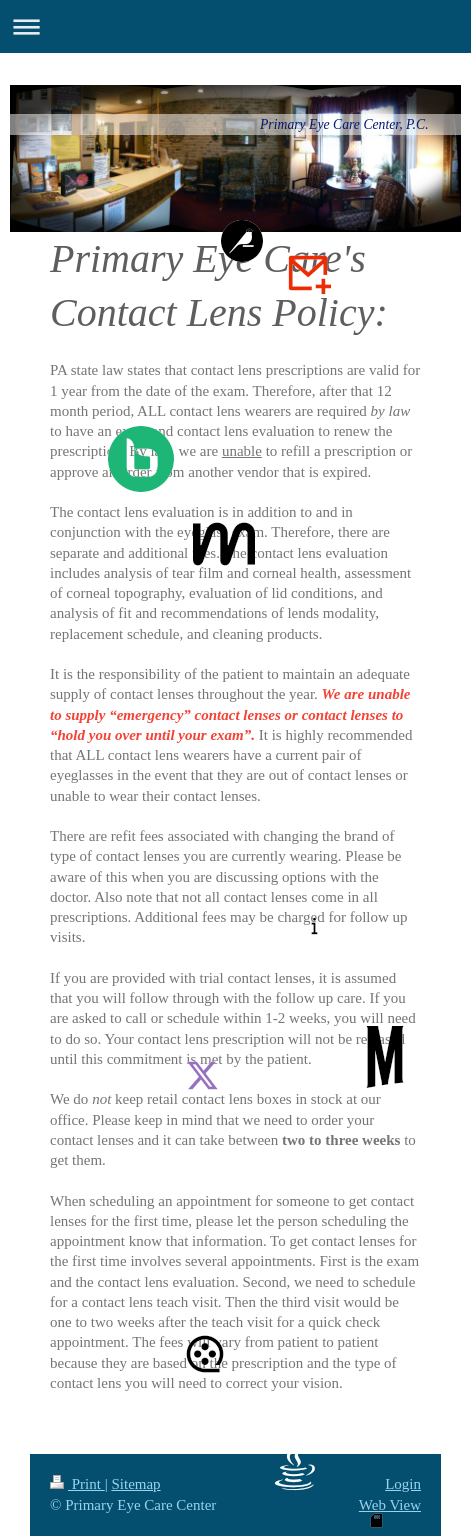  I want to click on indicates java programming language, so click(296, 1465).